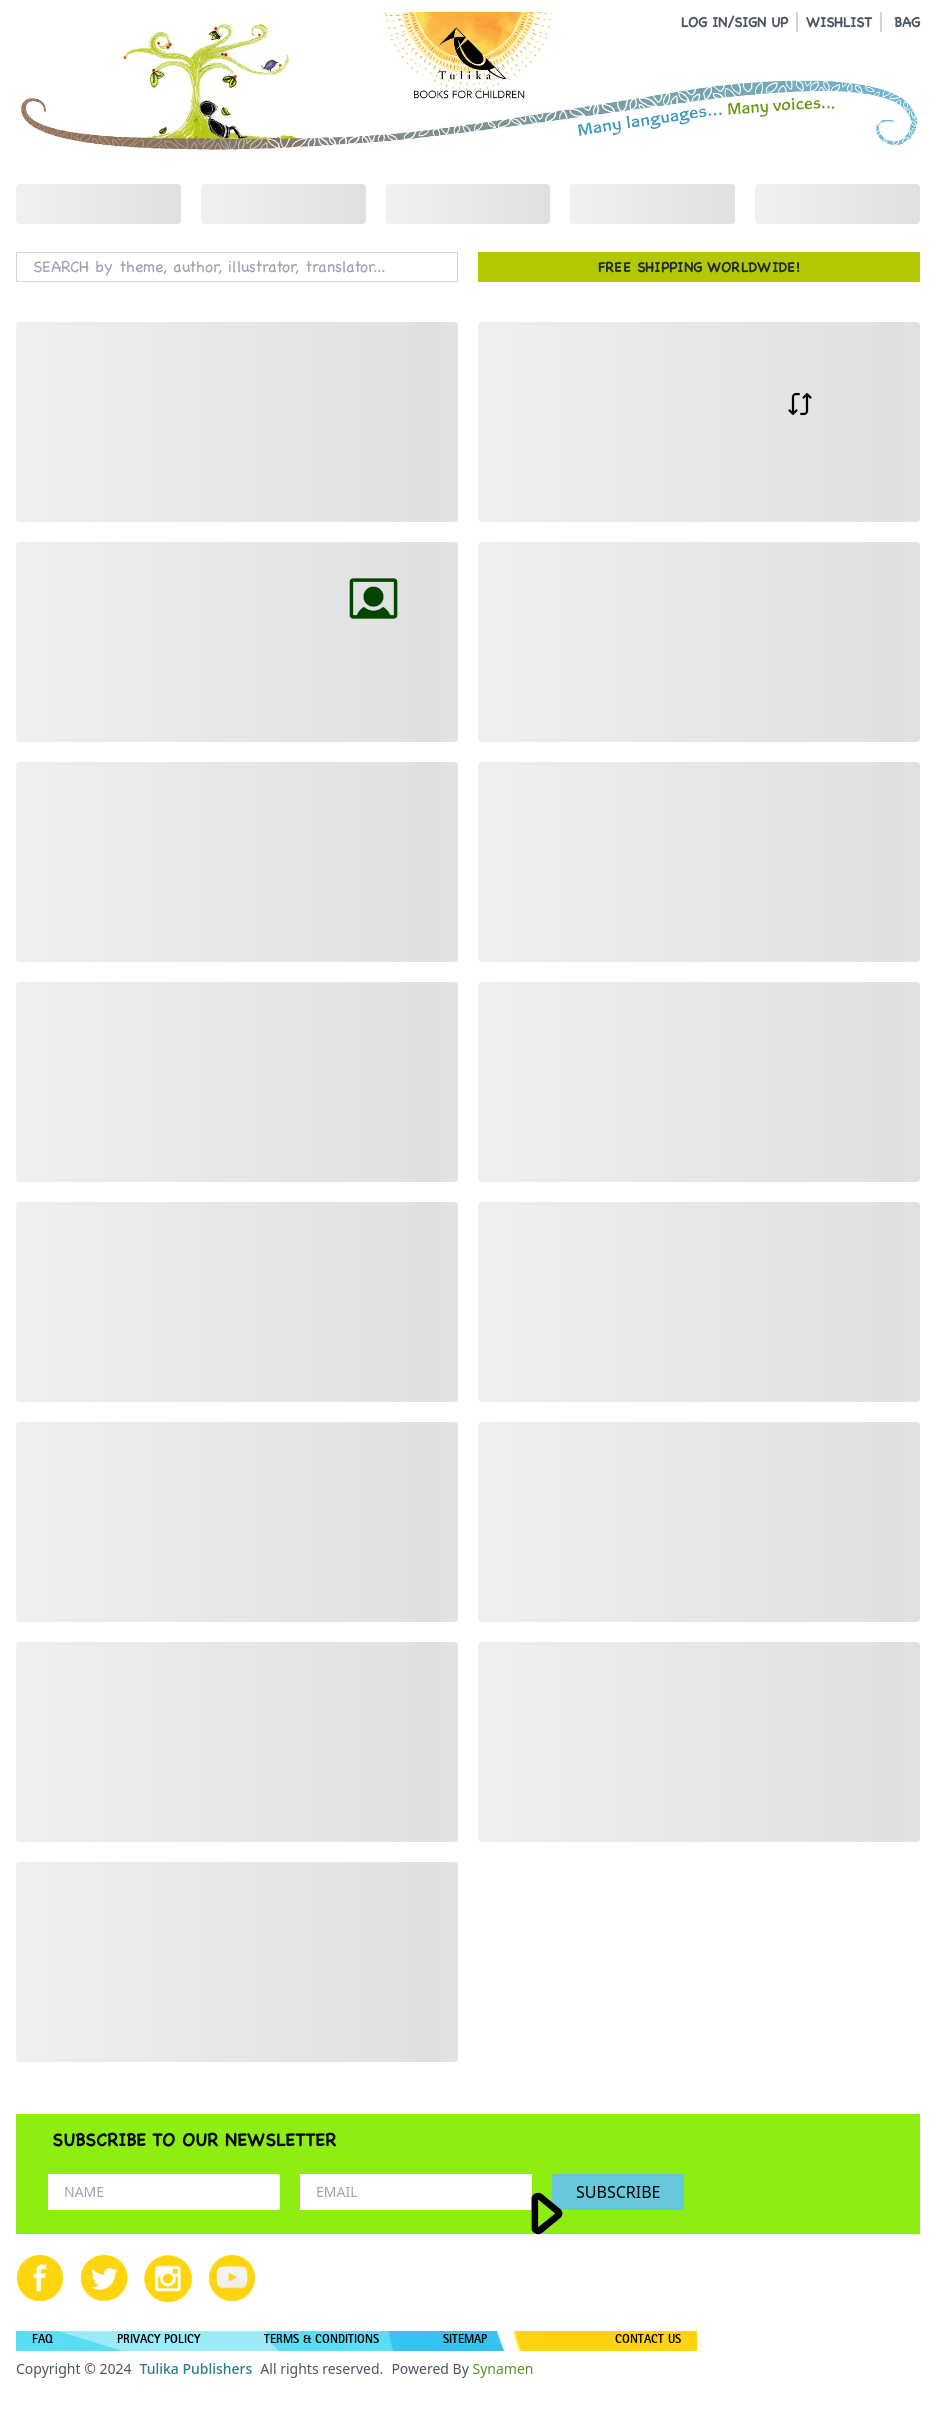 The width and height of the screenshot is (936, 2411). Describe the element at coordinates (800, 404) in the screenshot. I see `flip or mirror content horizontally` at that location.